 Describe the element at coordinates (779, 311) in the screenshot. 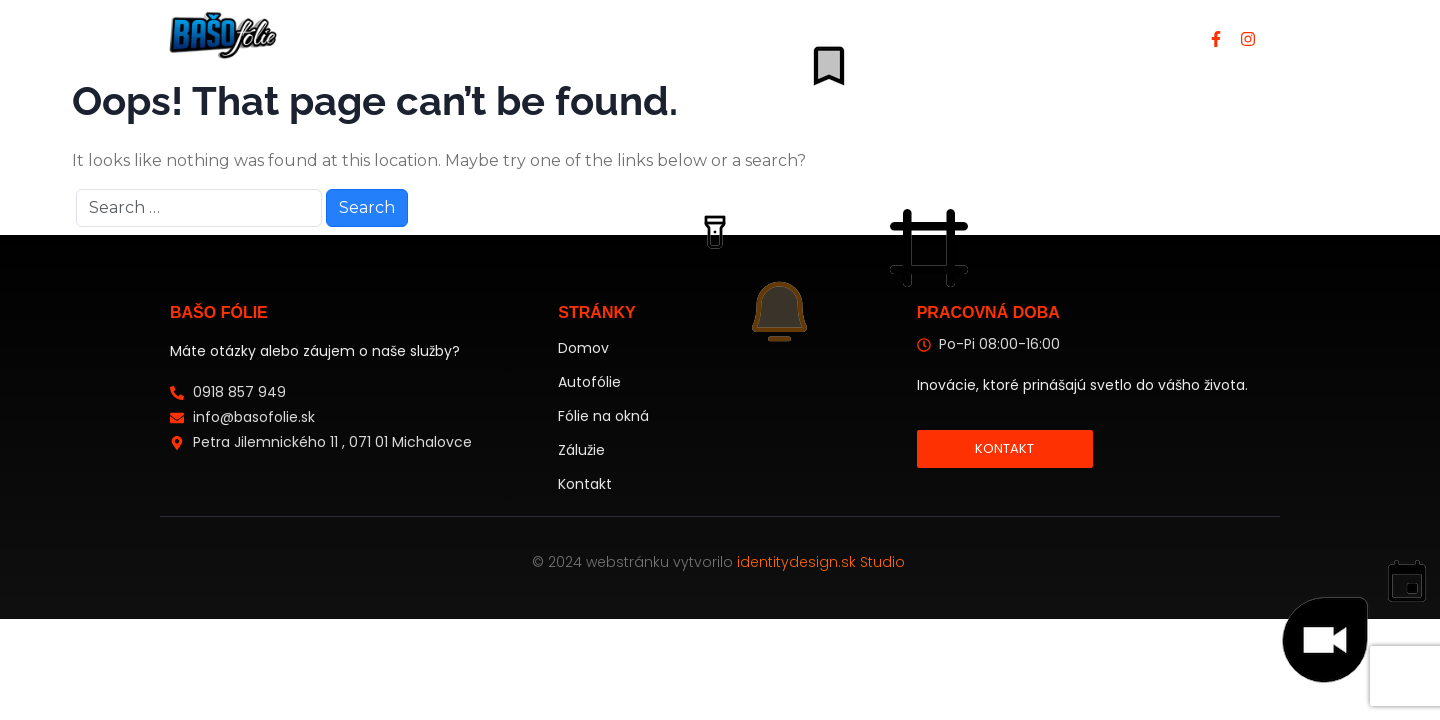

I see `view notifications` at that location.